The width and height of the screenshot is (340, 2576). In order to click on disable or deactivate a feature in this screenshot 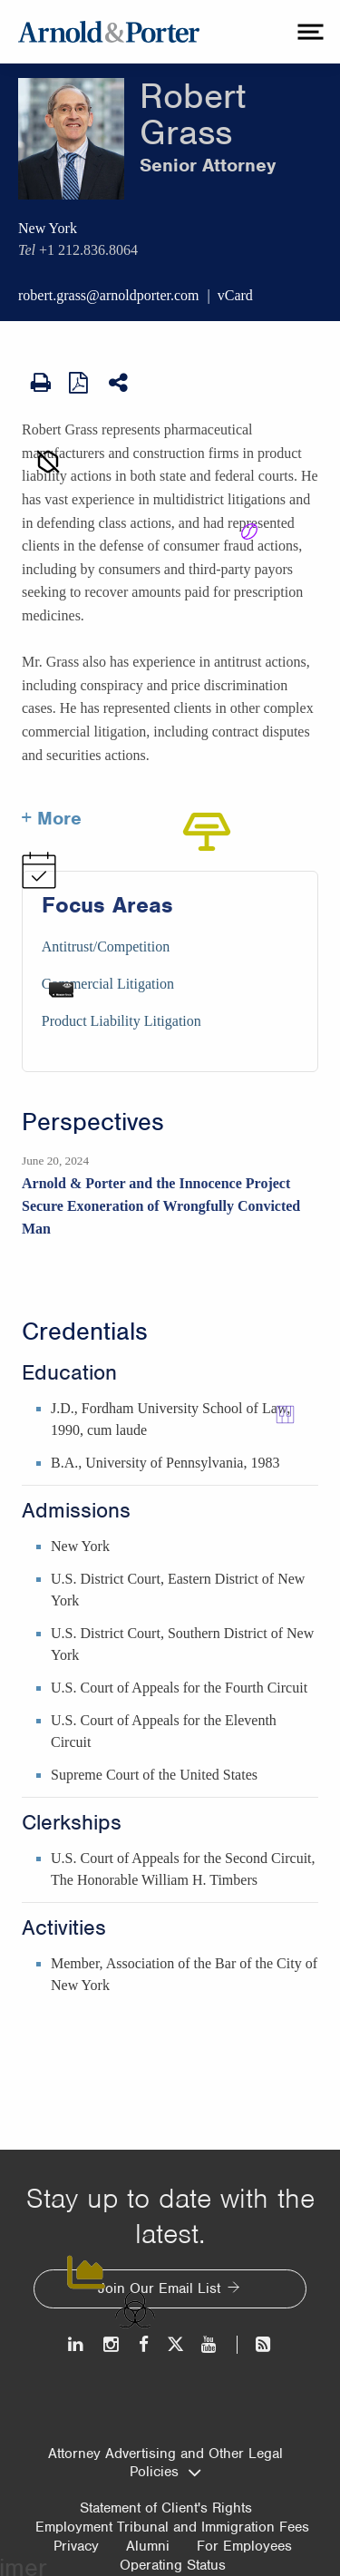, I will do `click(48, 462)`.